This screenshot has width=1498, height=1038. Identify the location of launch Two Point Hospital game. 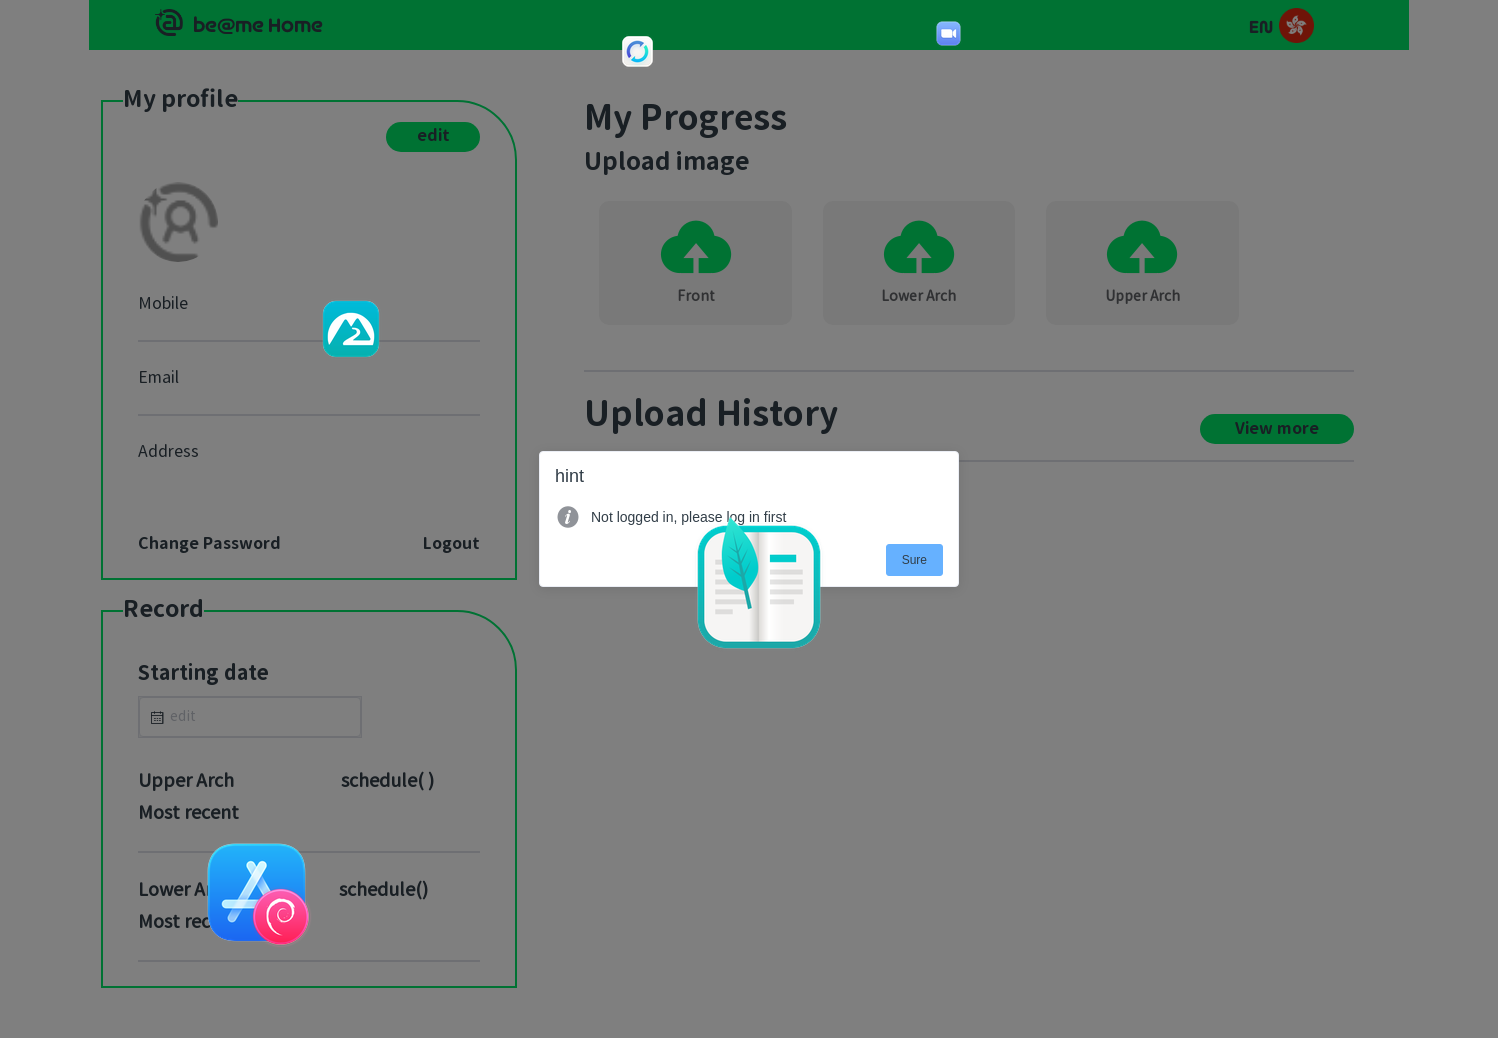
(351, 329).